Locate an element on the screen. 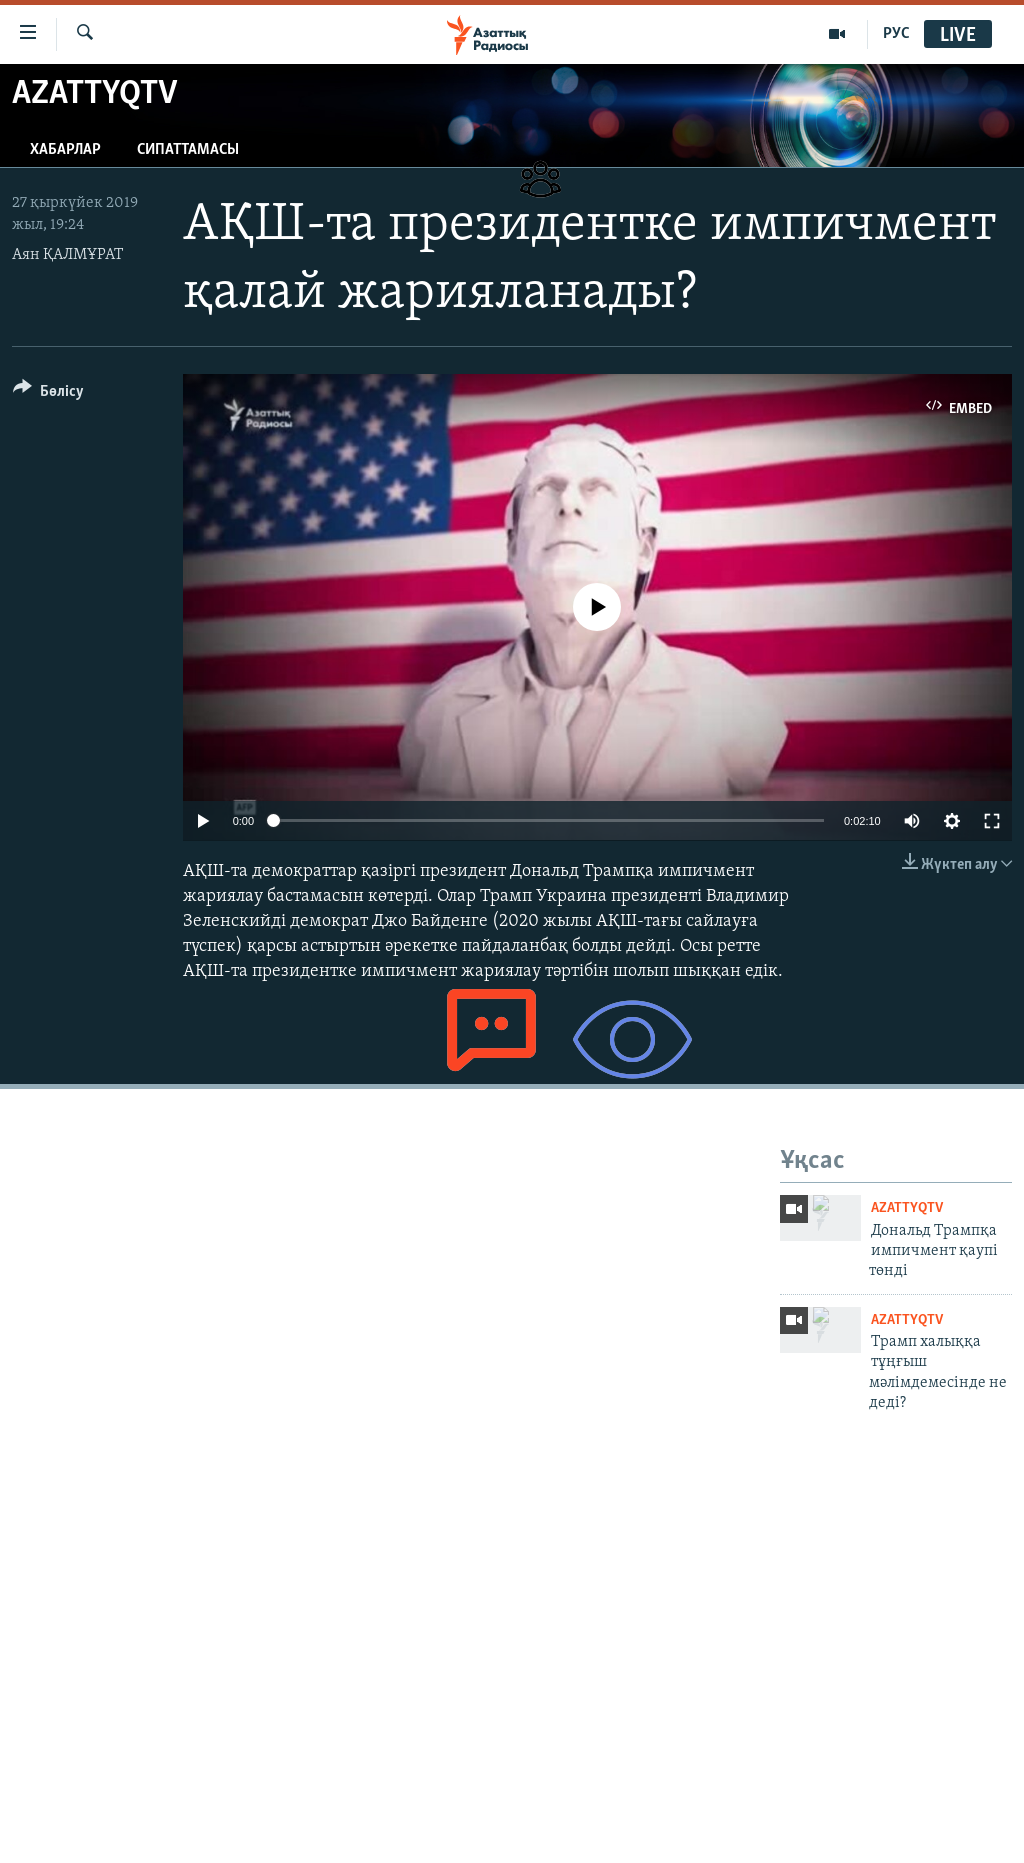  view or preview content is located at coordinates (632, 1039).